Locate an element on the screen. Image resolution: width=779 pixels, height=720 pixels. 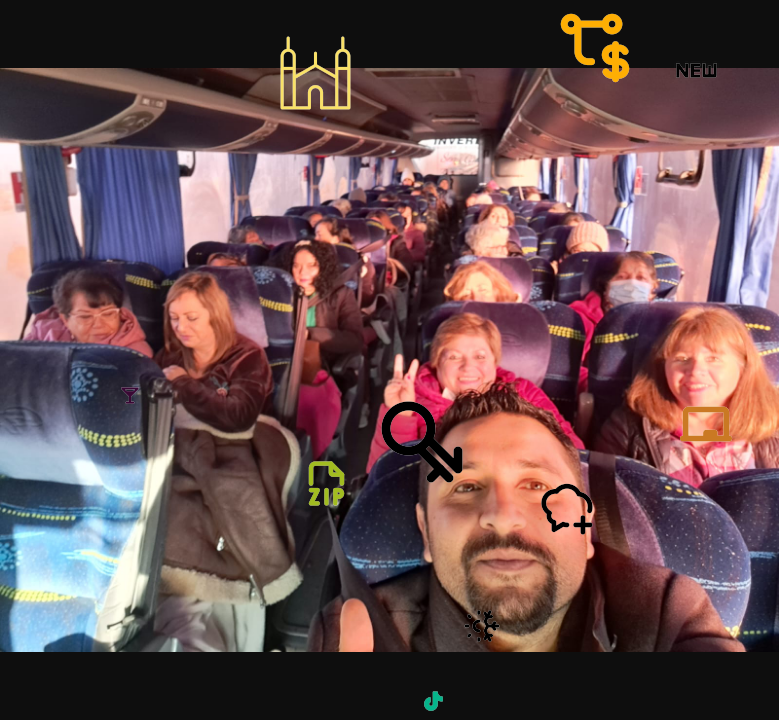
open the TikTok app is located at coordinates (433, 701).